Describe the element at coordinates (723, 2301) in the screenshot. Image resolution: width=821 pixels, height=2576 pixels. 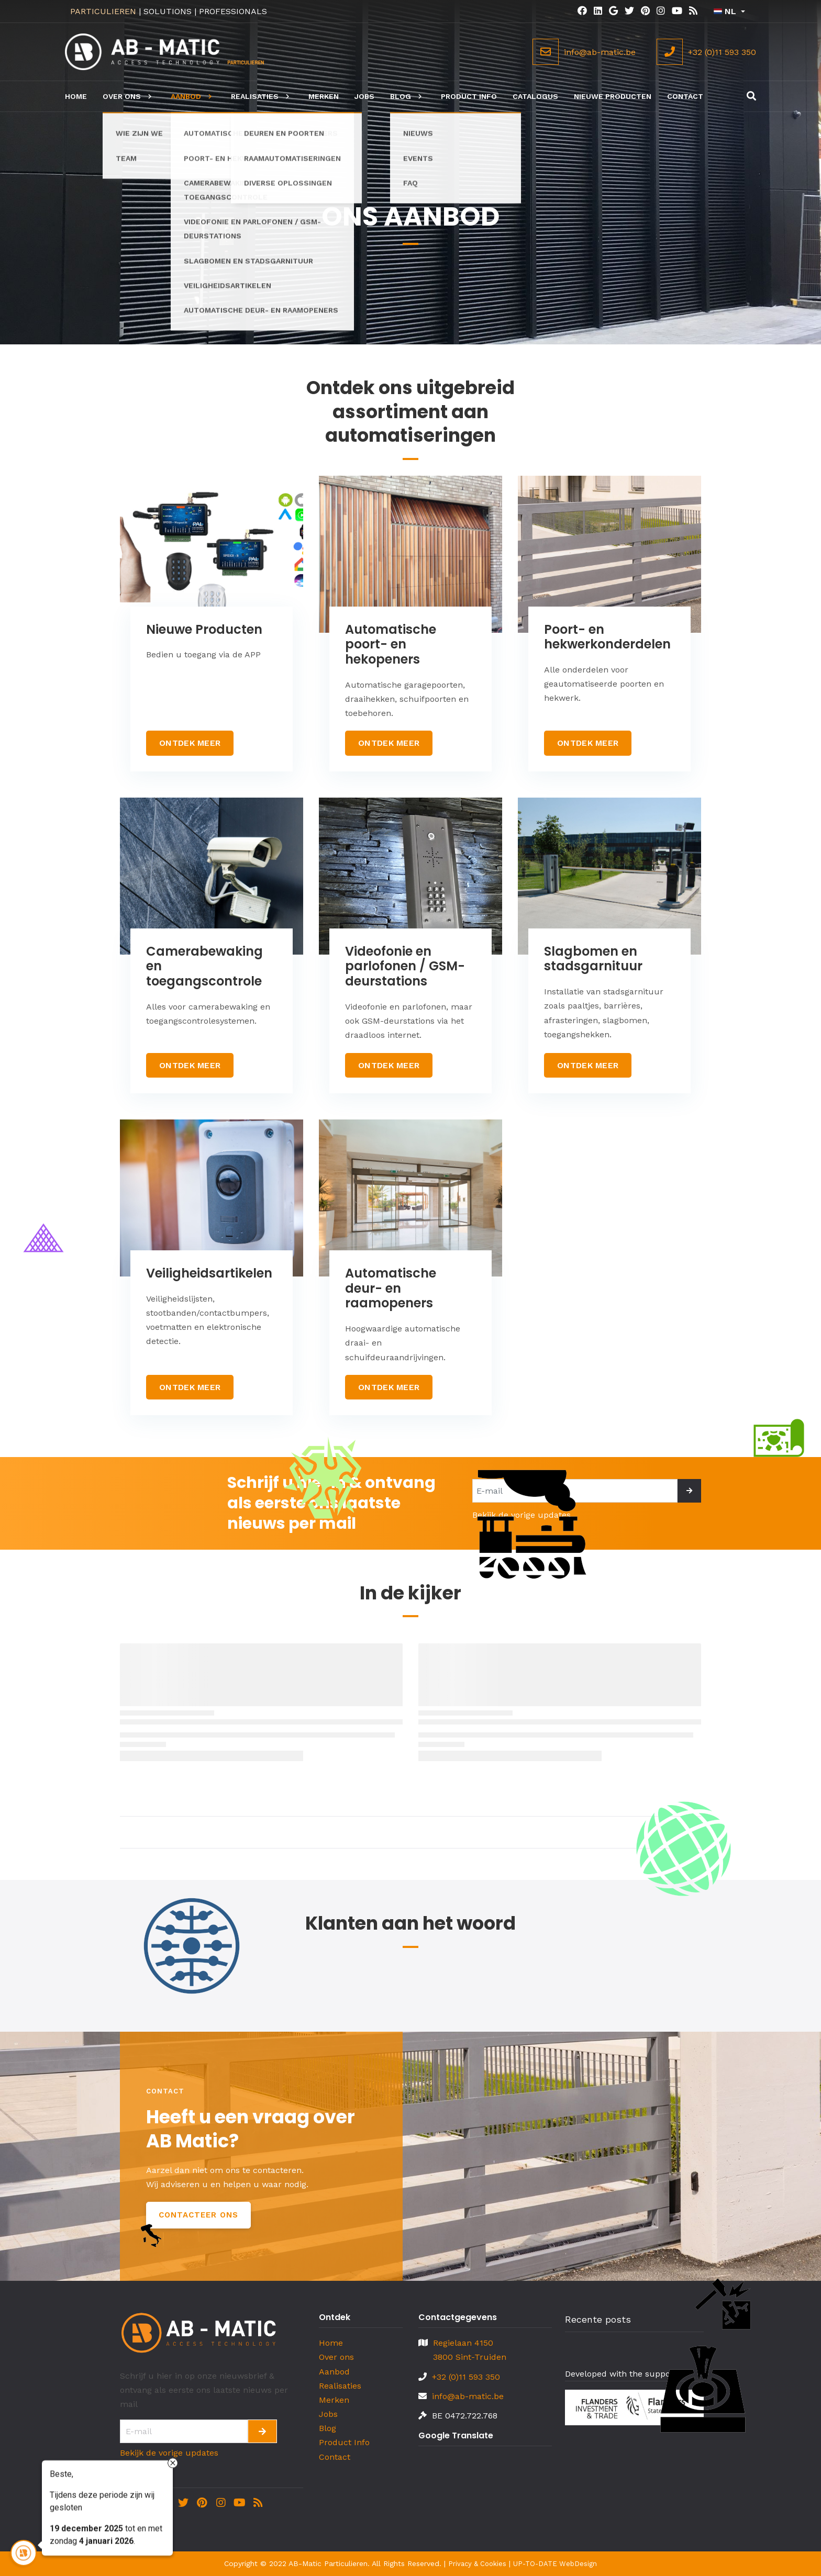
I see `break or destroy an item` at that location.